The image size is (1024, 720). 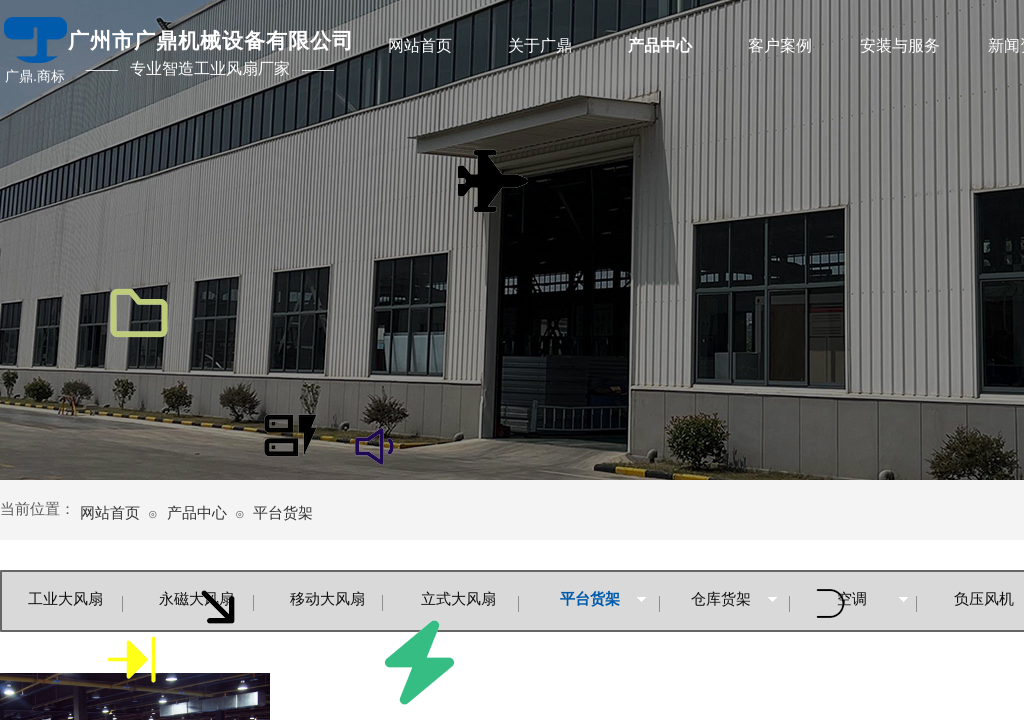 I want to click on access flight or aviation features, so click(x=493, y=181).